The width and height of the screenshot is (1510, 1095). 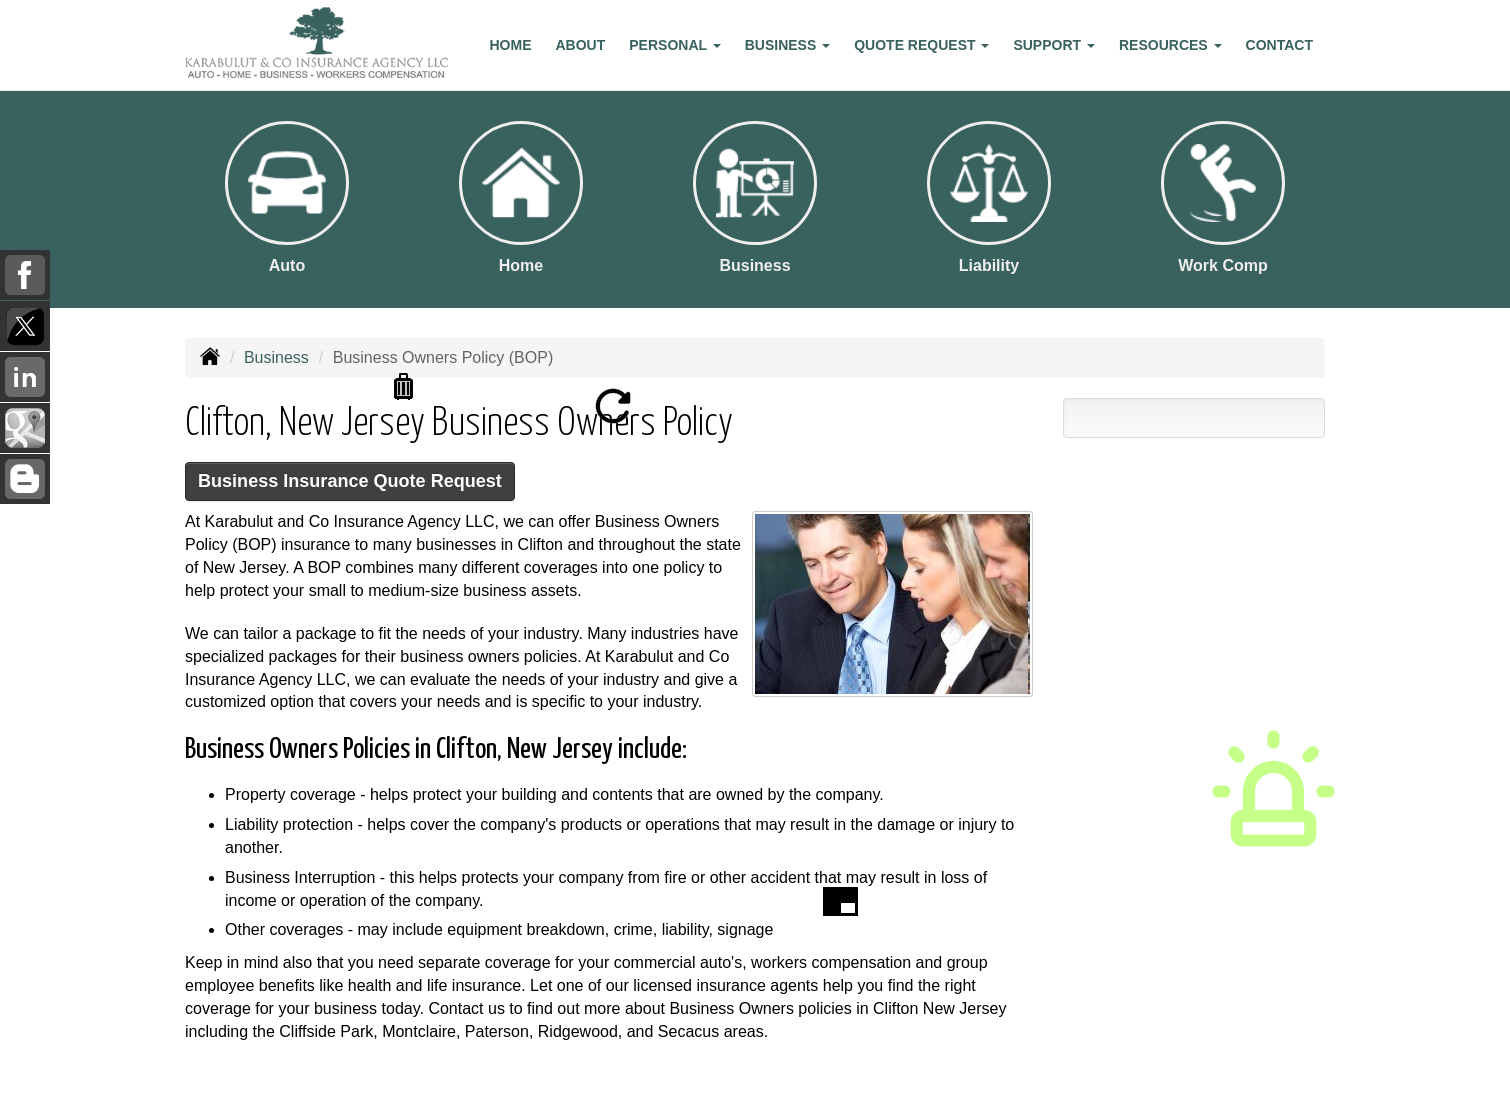 What do you see at coordinates (1273, 791) in the screenshot?
I see `indicates urgent or high-priority notification` at bounding box center [1273, 791].